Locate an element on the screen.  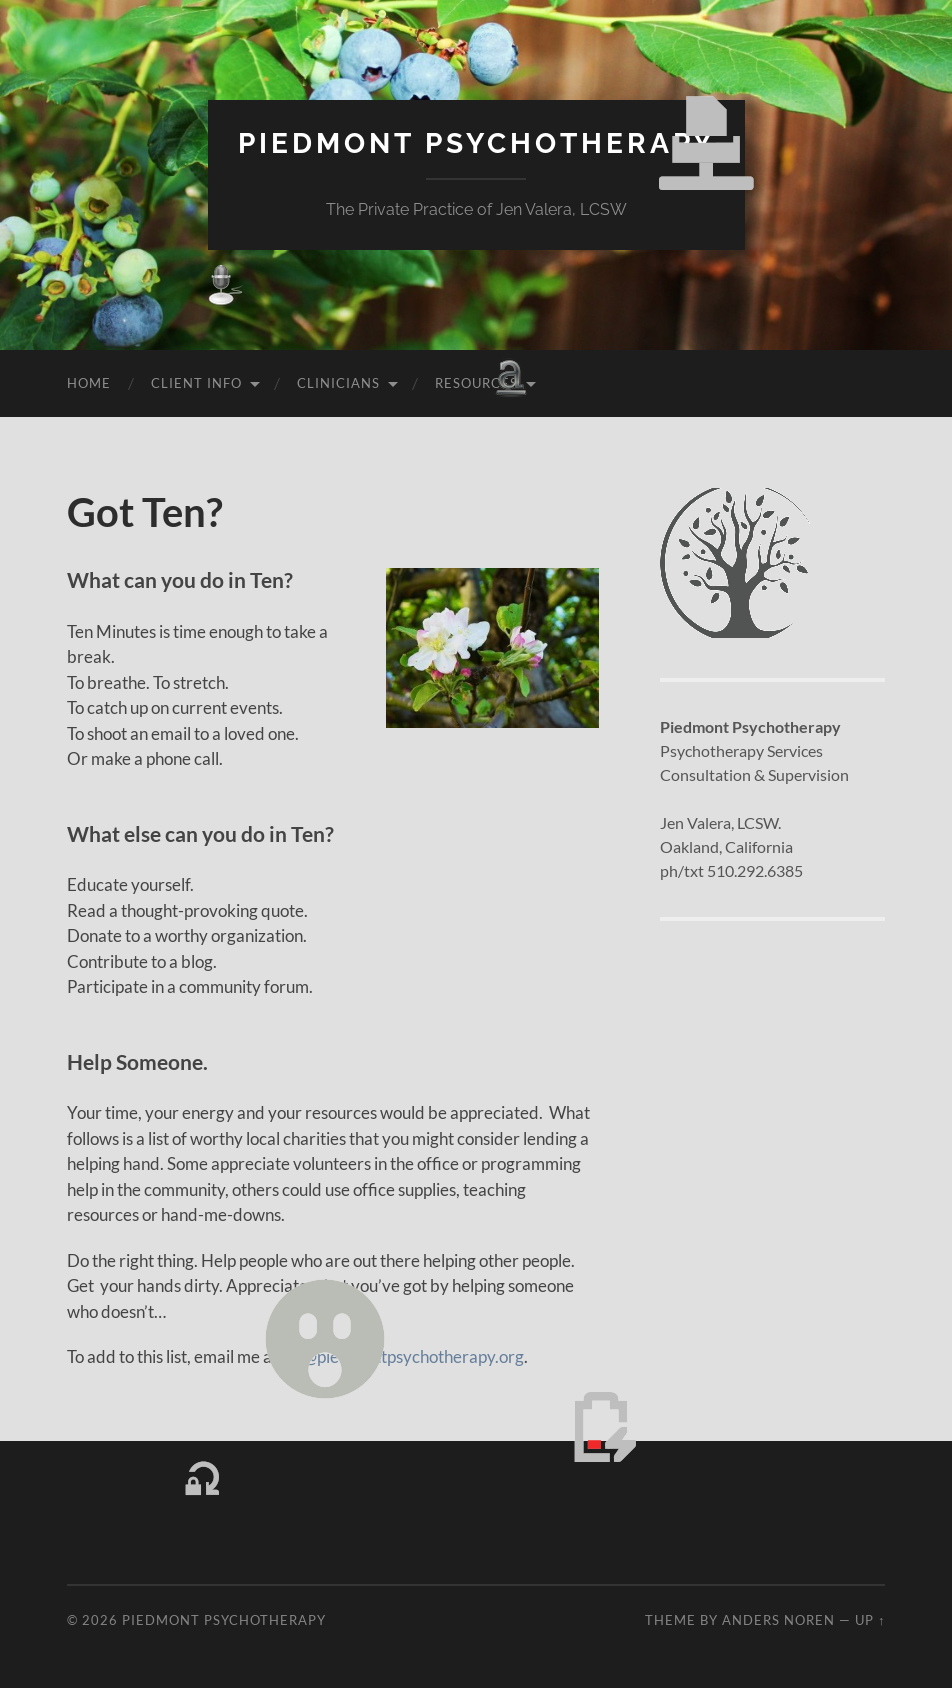
connect to a network printer is located at coordinates (713, 136).